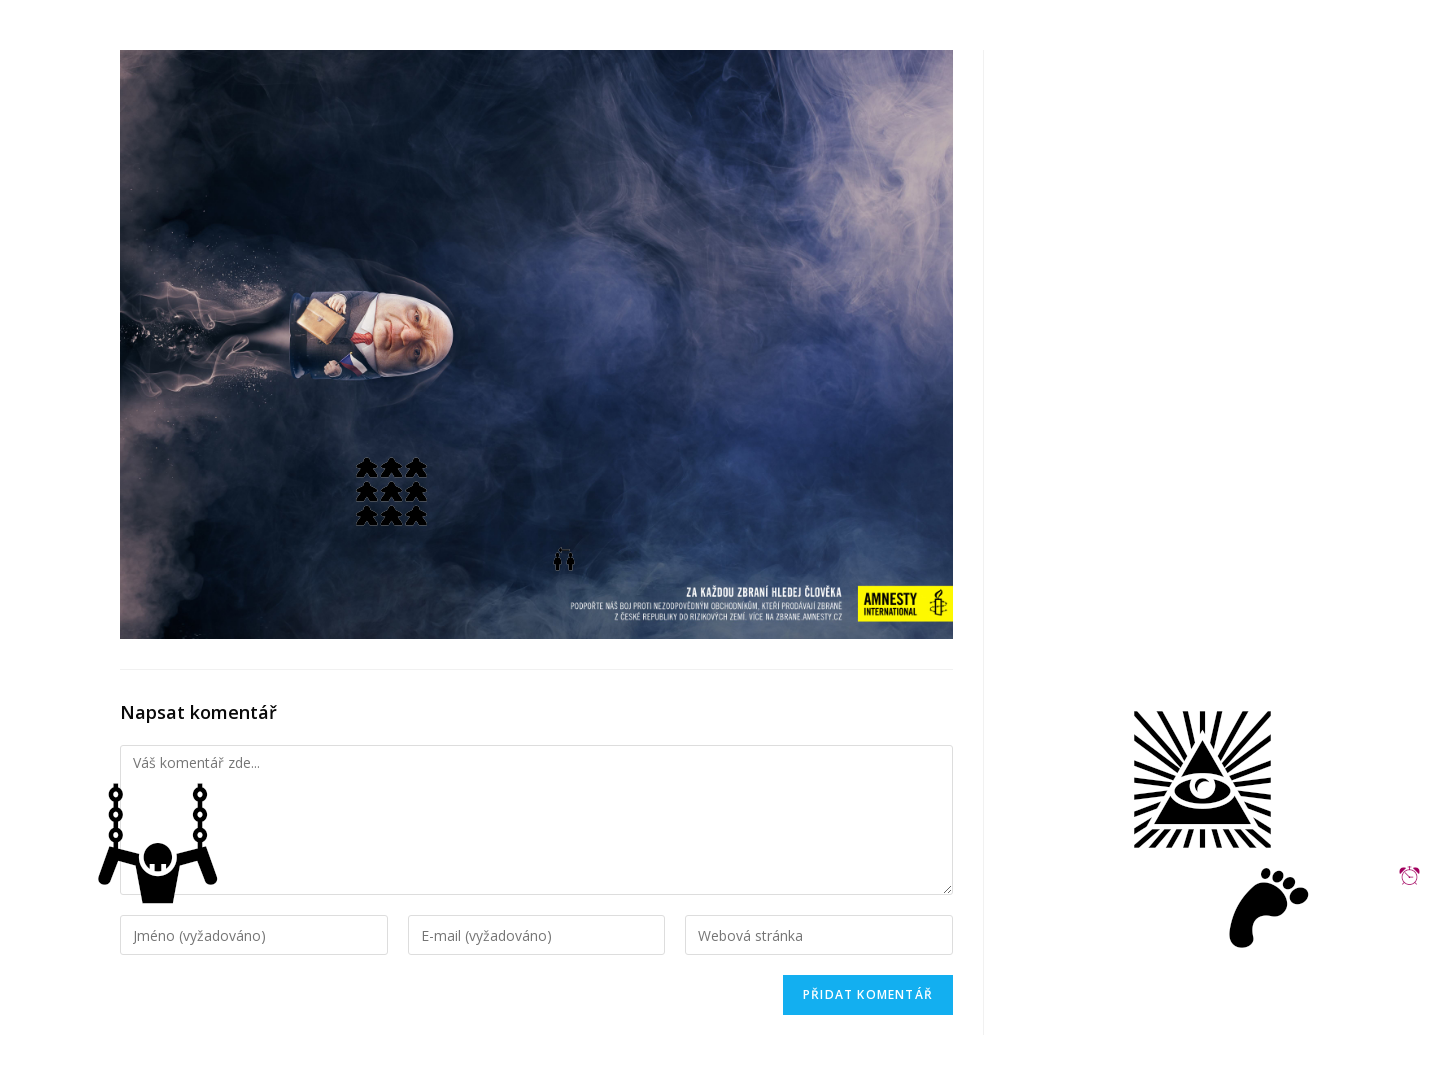 This screenshot has height=1085, width=1440. Describe the element at coordinates (1409, 875) in the screenshot. I see `set or view alarms` at that location.